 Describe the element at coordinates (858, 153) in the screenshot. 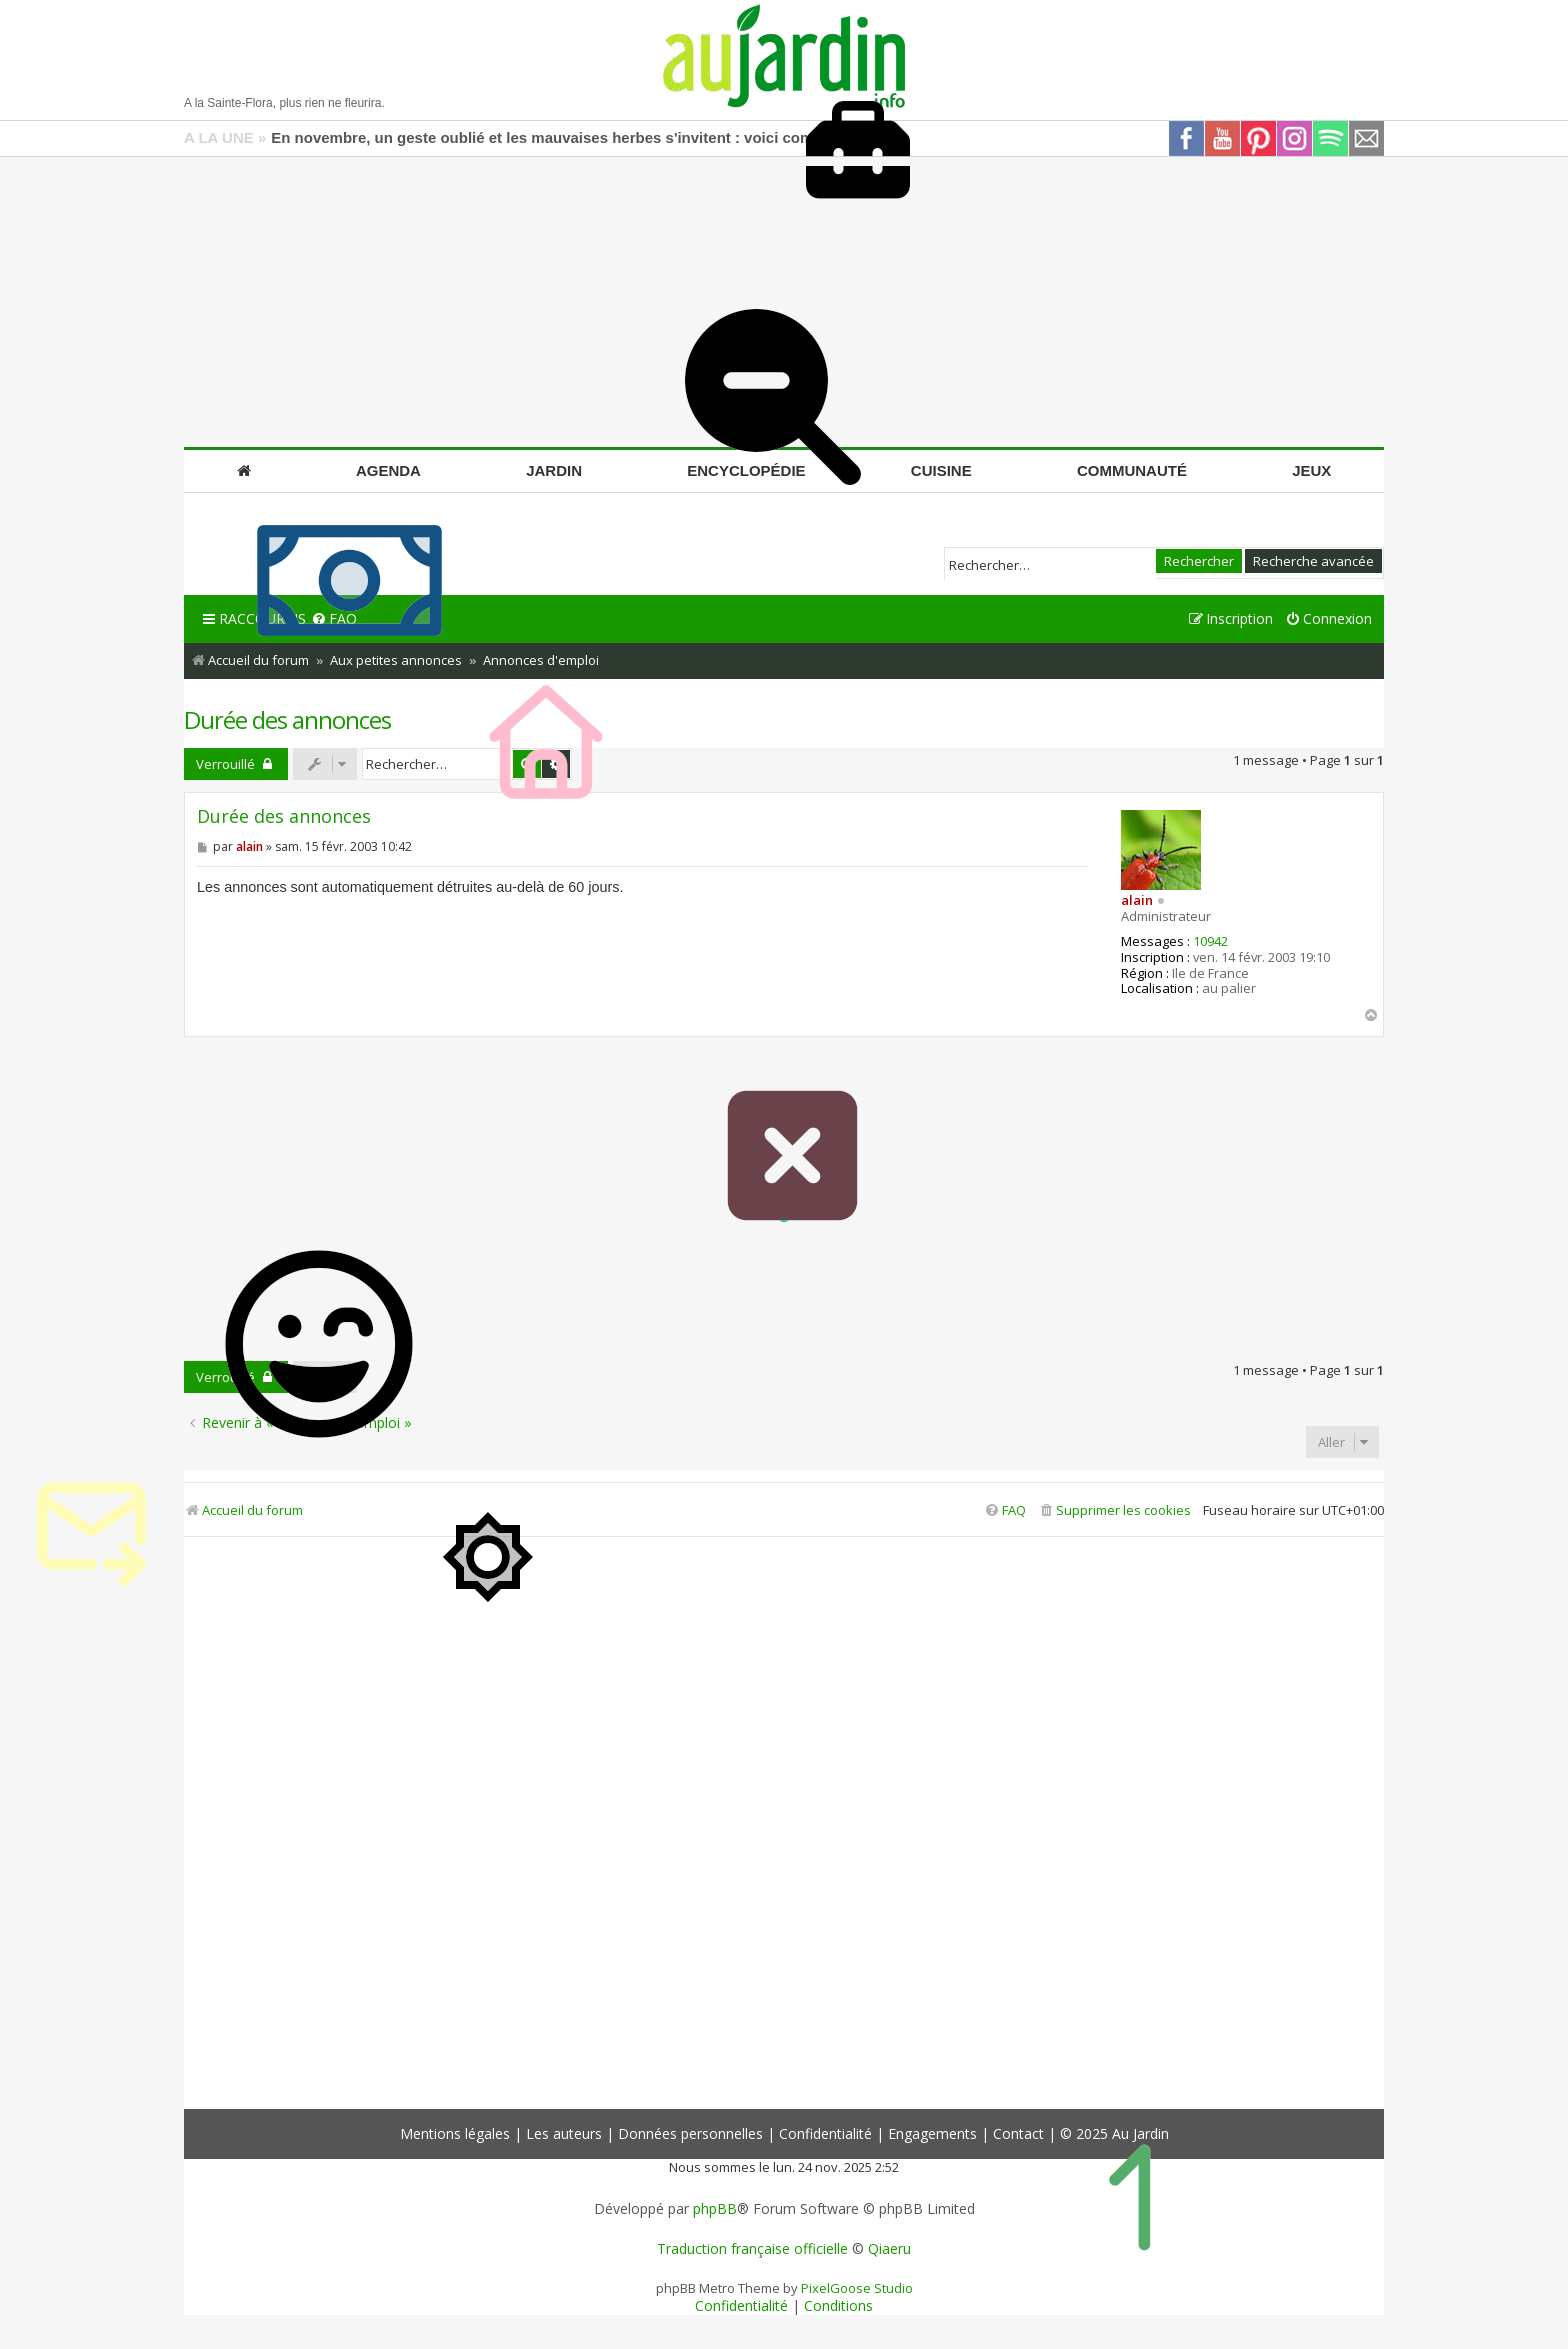

I see `access tools and utilities` at that location.